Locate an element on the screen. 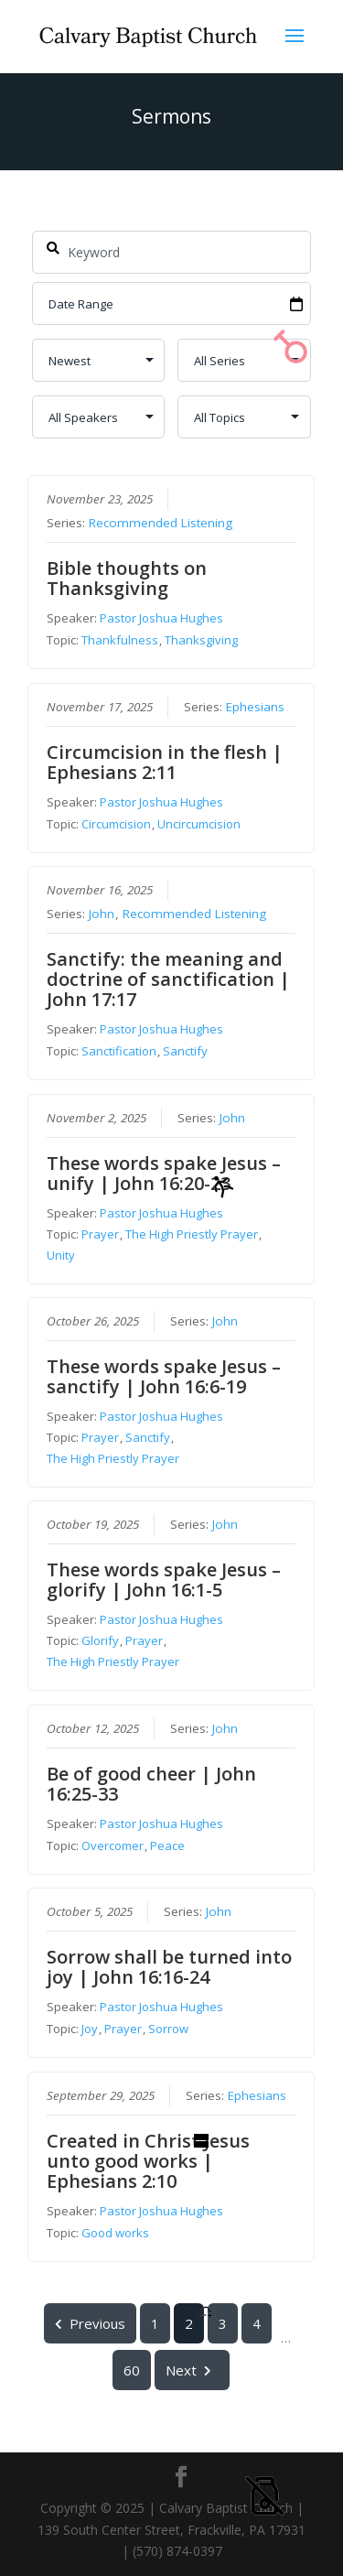  indicates a fall hazard or warning is located at coordinates (223, 1186).